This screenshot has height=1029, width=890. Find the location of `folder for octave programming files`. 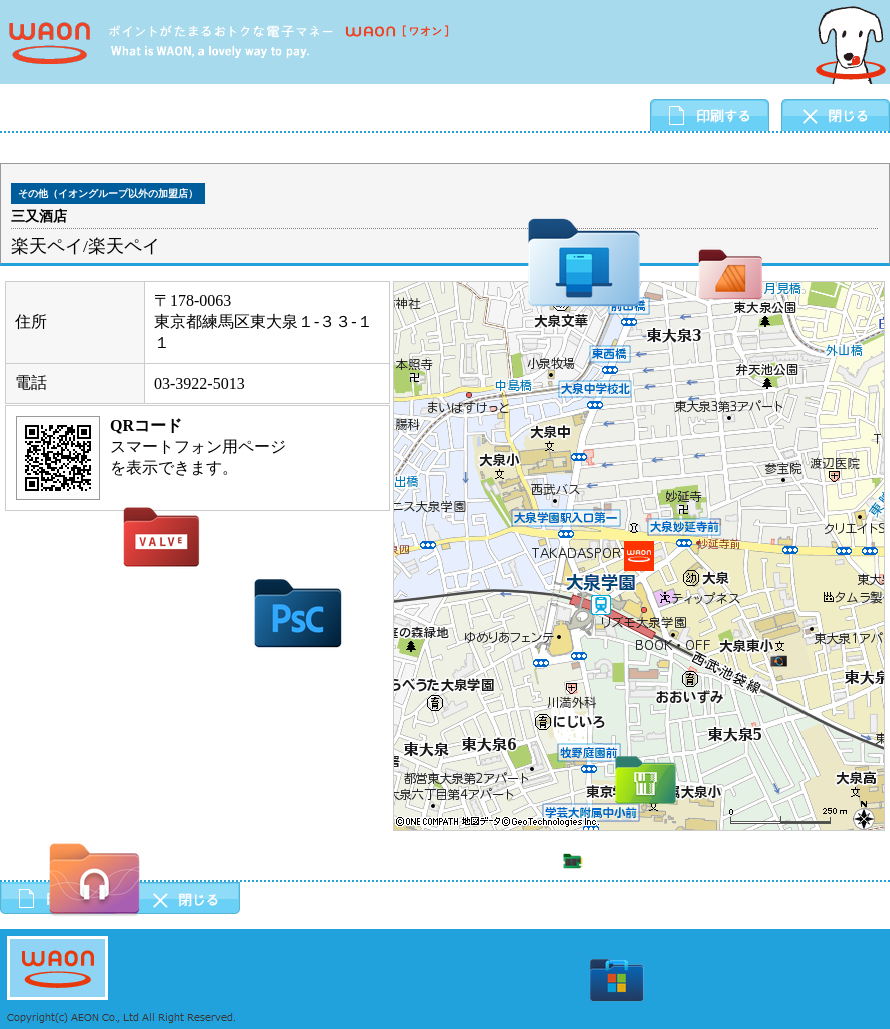

folder for octave programming files is located at coordinates (778, 660).